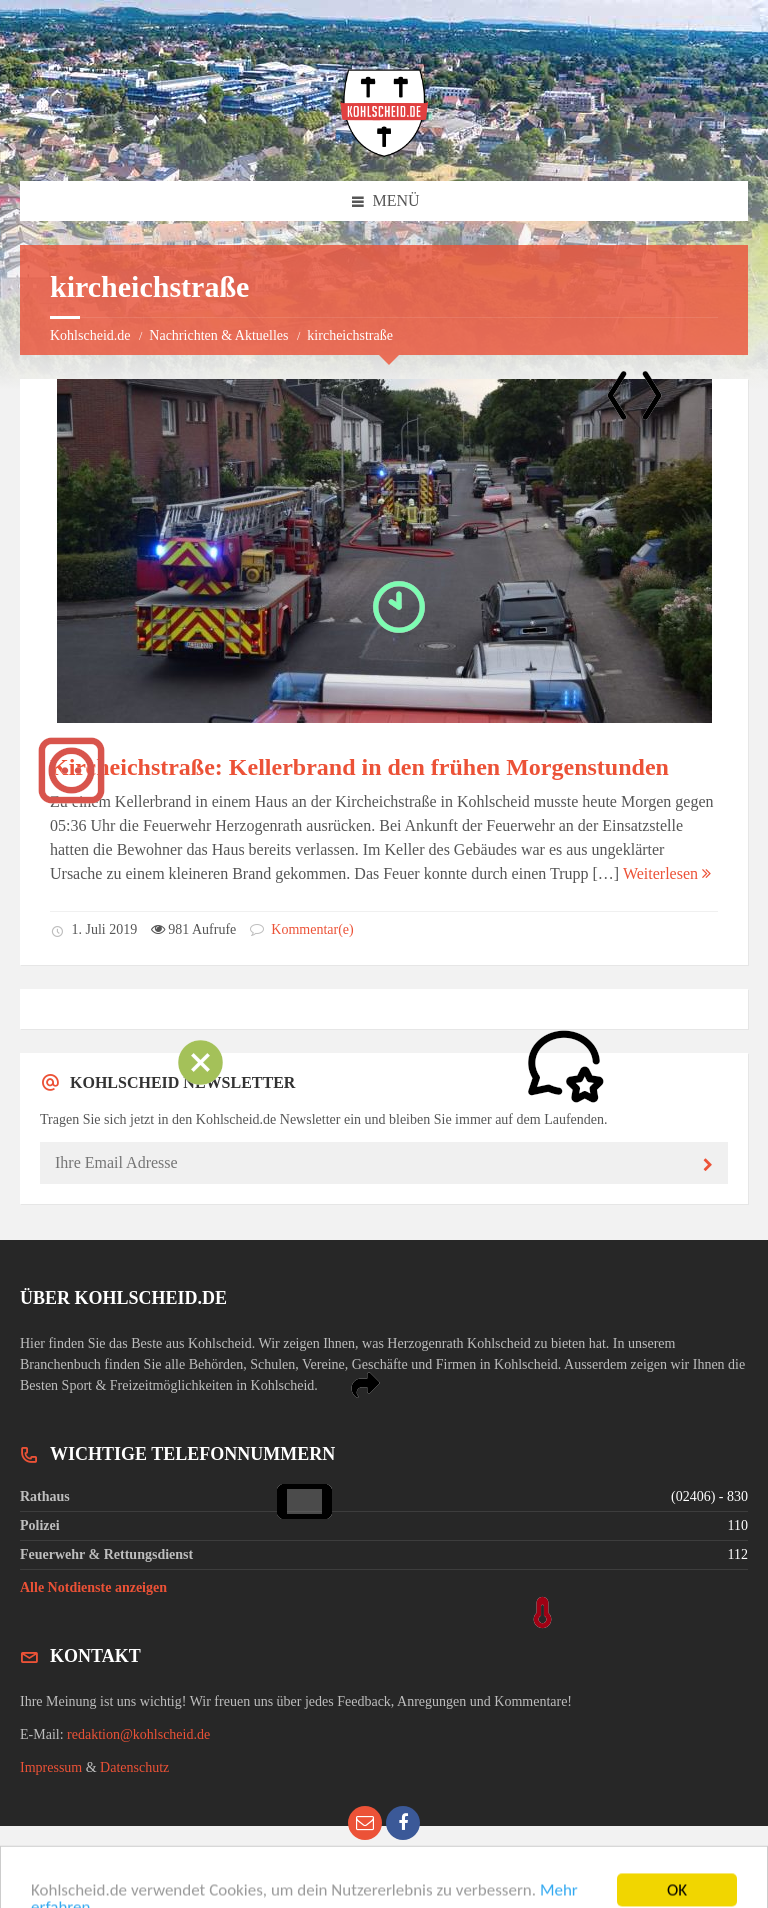 This screenshot has width=768, height=1908. What do you see at coordinates (71, 770) in the screenshot?
I see `select tumble dry normal setting` at bounding box center [71, 770].